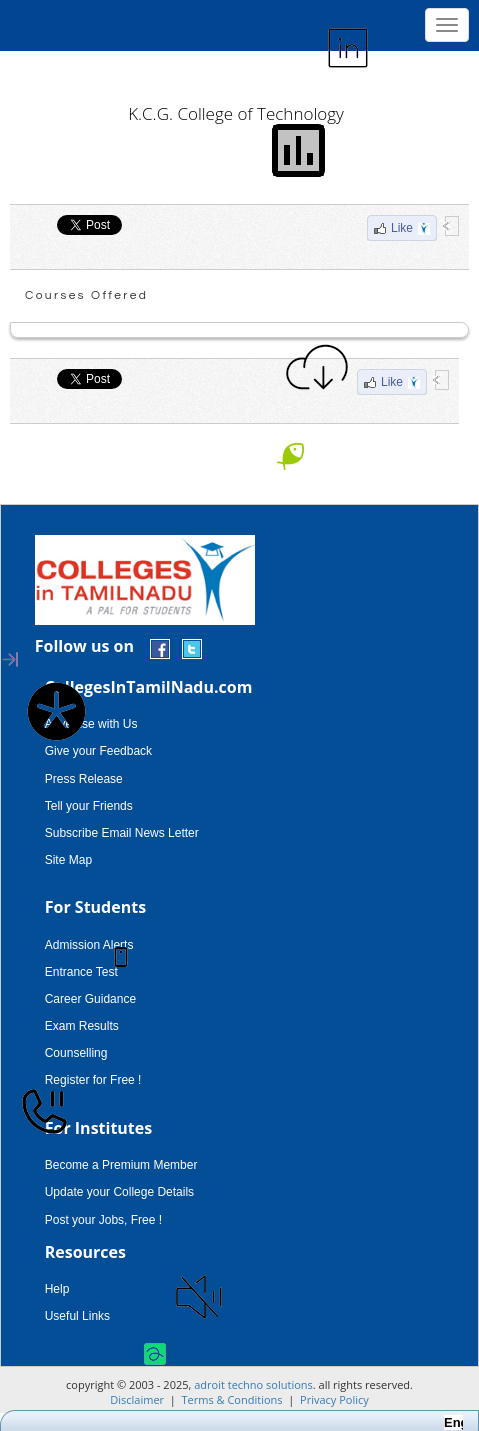  I want to click on mute audio or sound, so click(198, 1297).